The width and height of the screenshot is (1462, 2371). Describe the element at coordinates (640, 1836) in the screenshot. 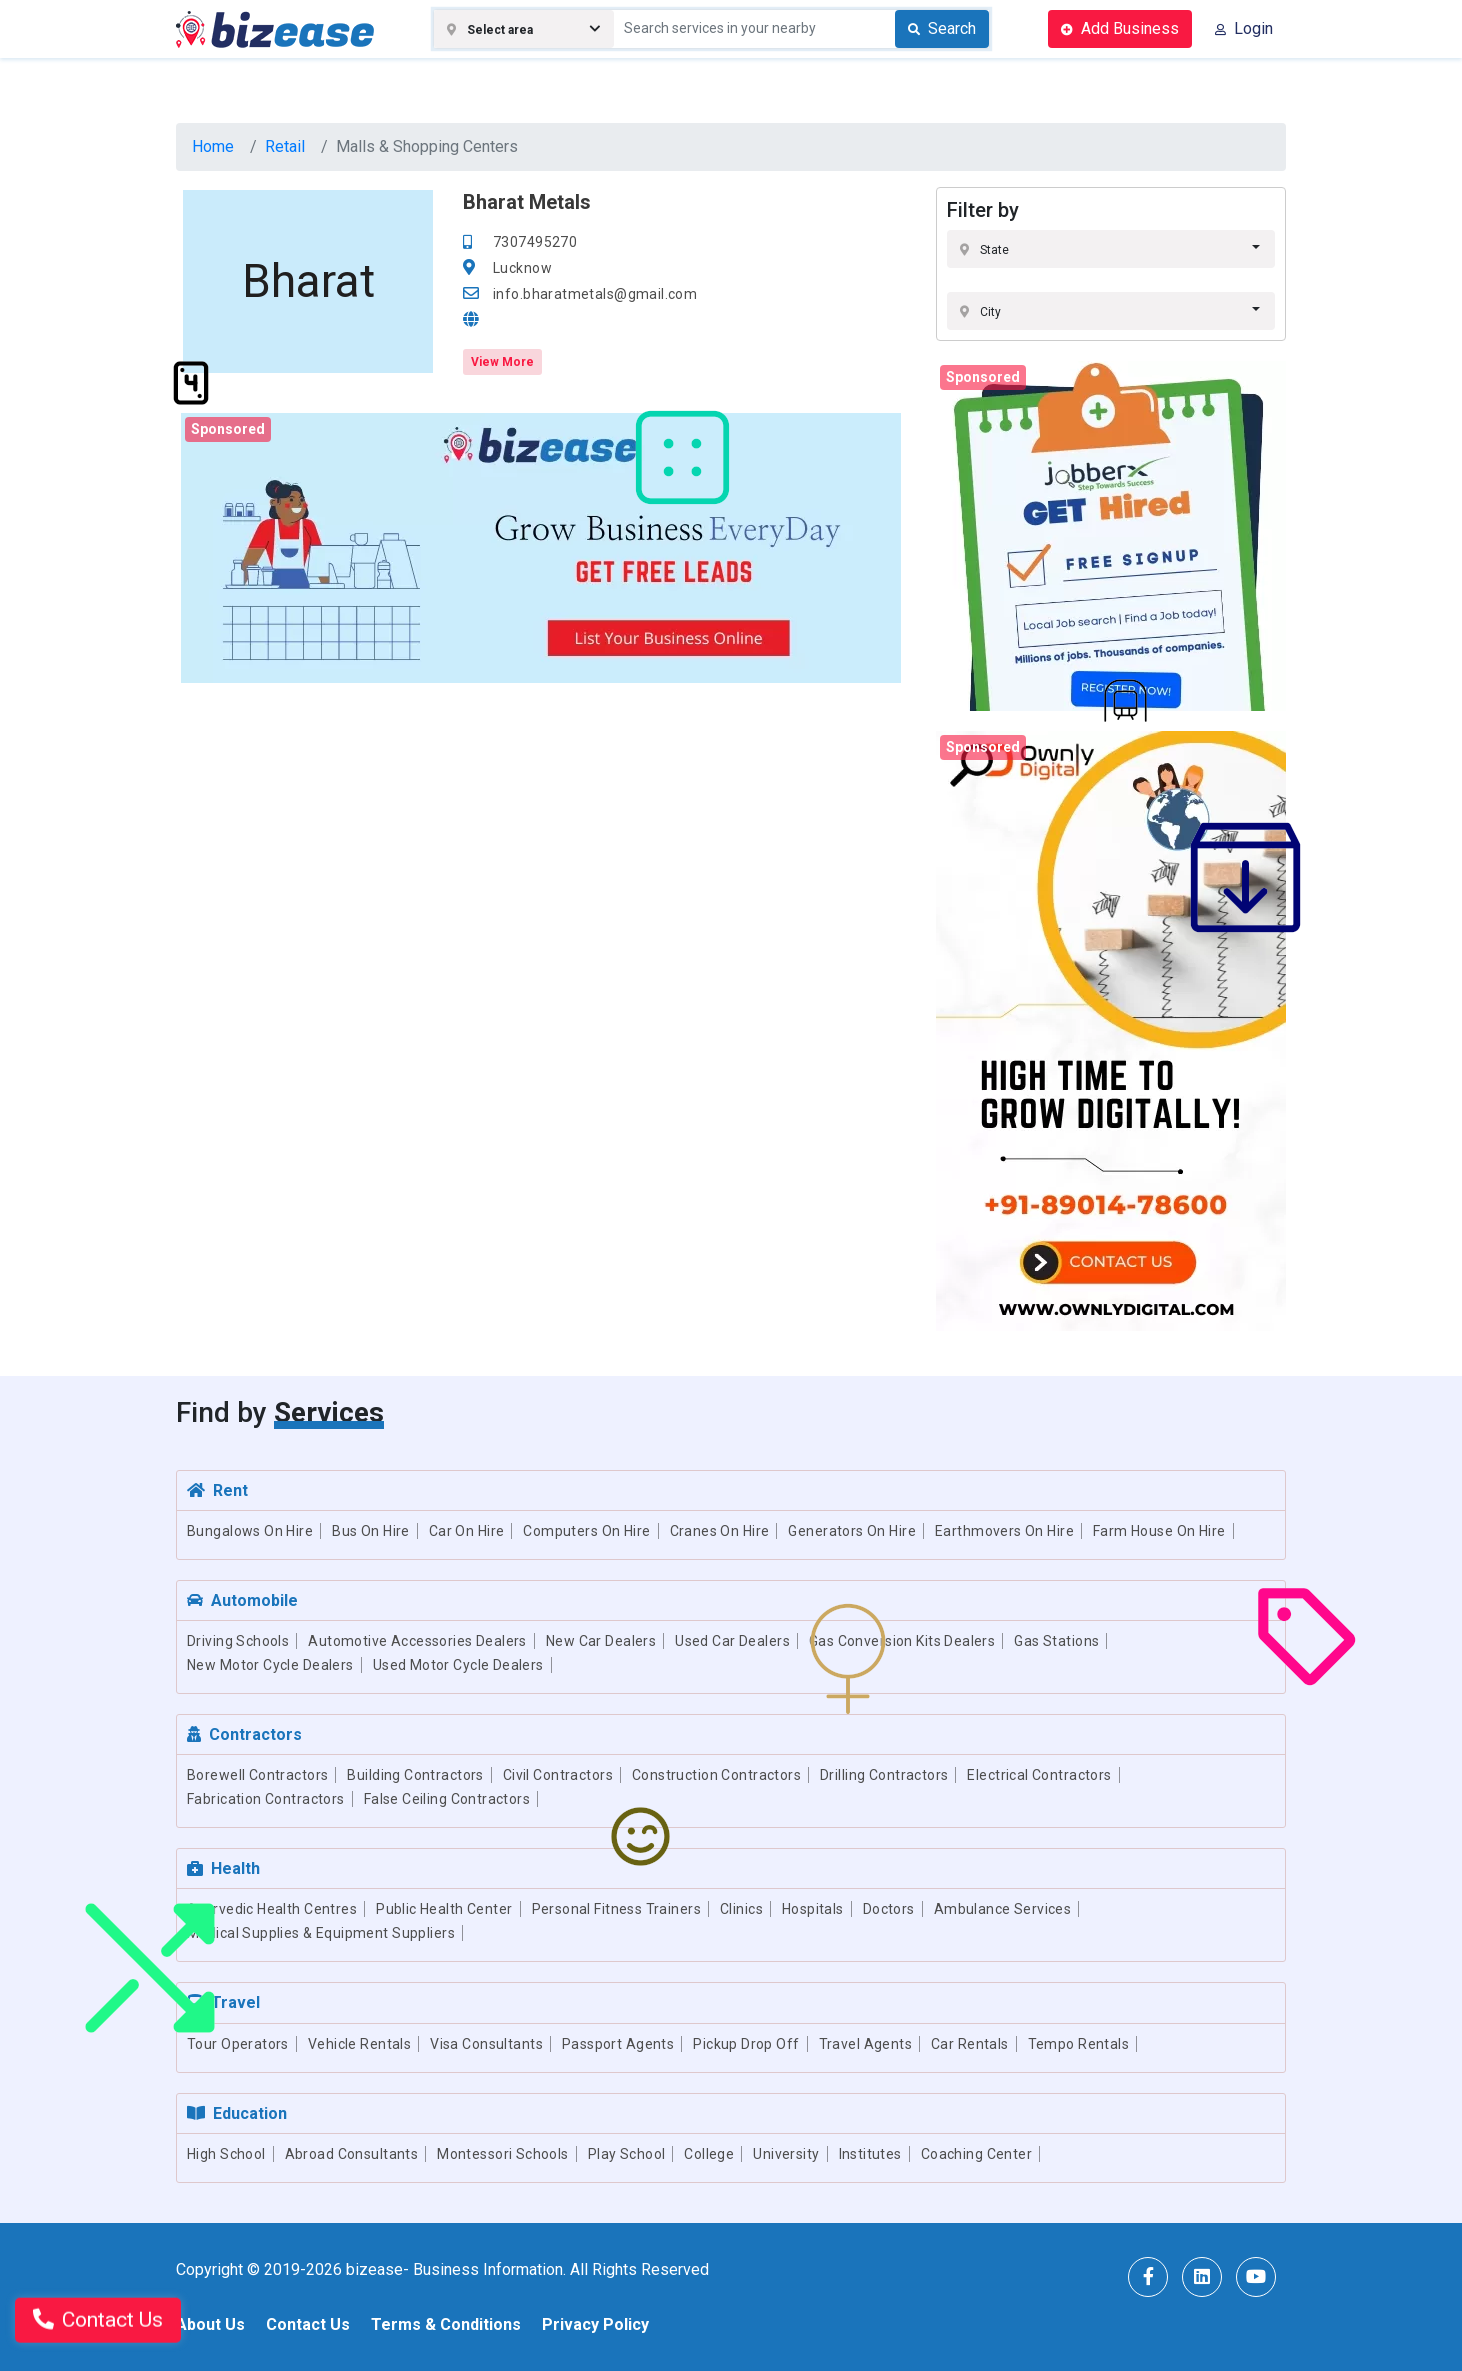

I see `insert a winking emoji or emoticon` at that location.